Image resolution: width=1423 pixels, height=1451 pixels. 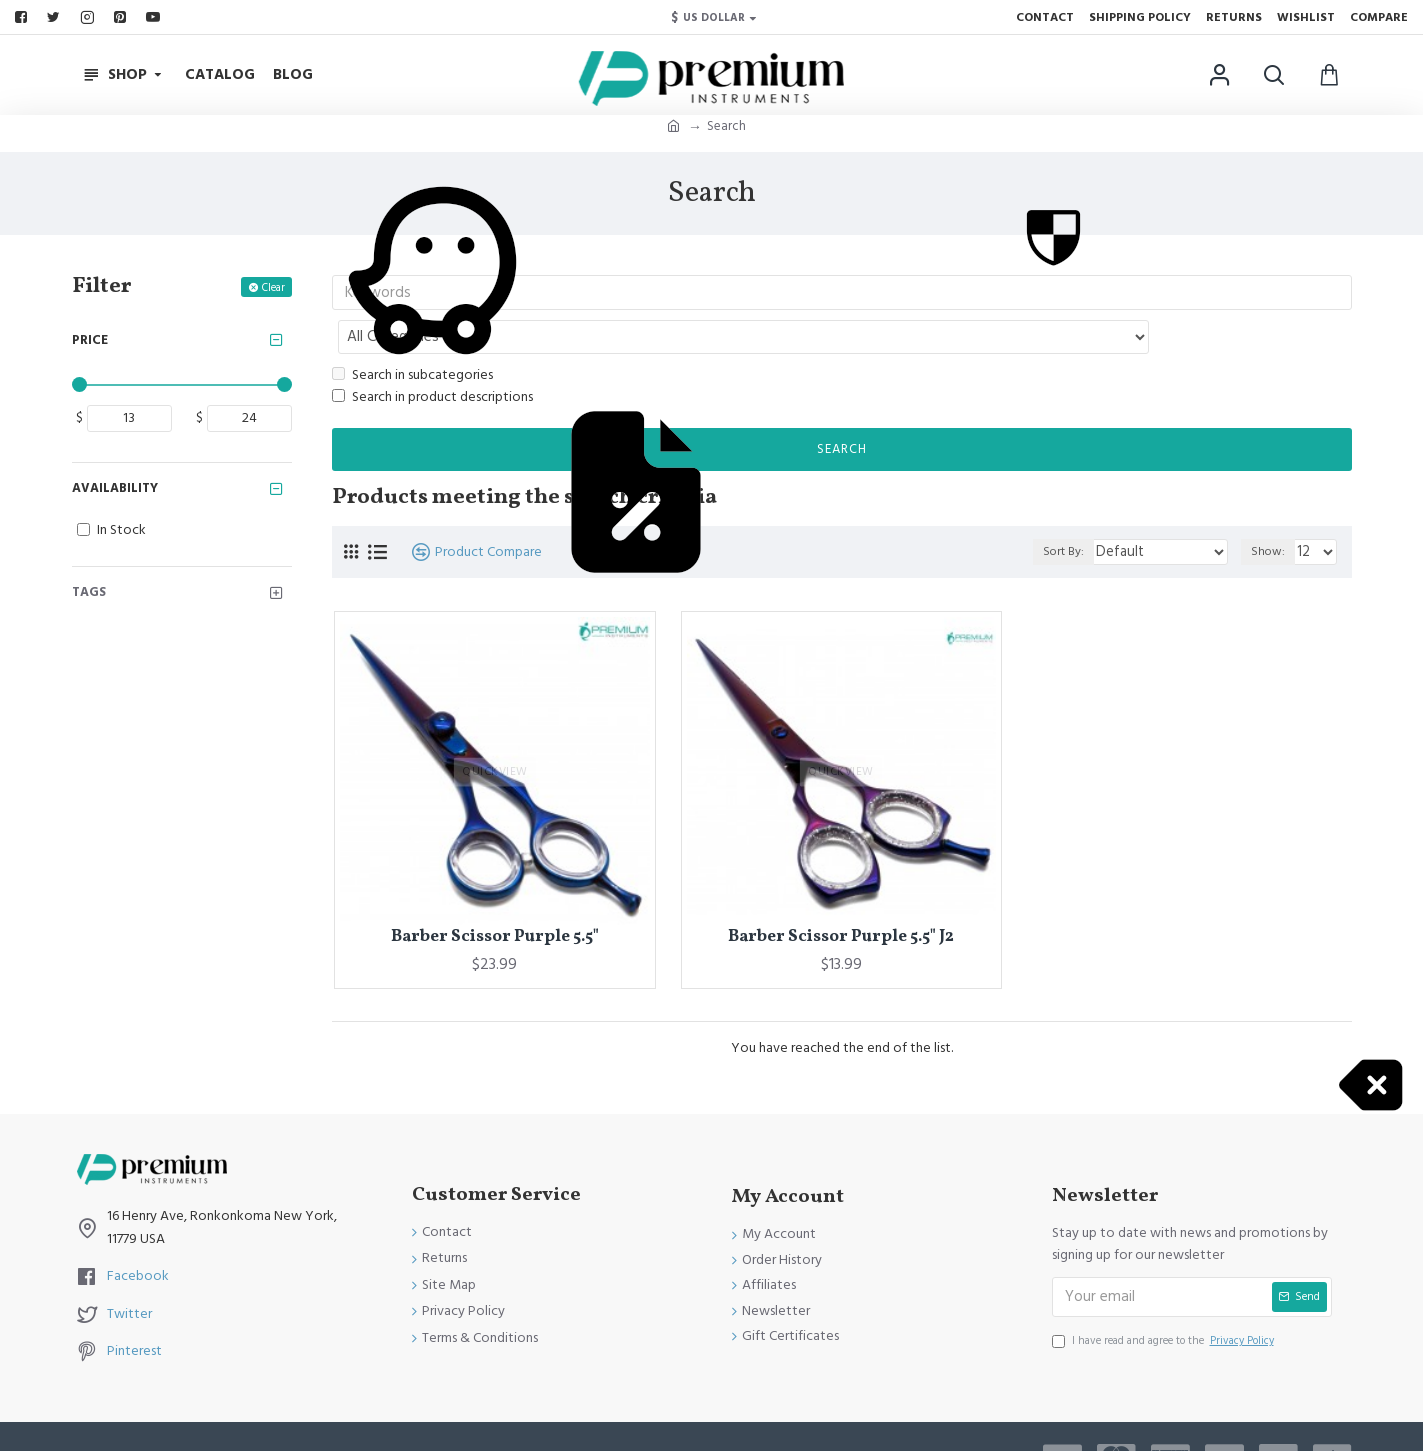 I want to click on open waze navigation app, so click(x=432, y=270).